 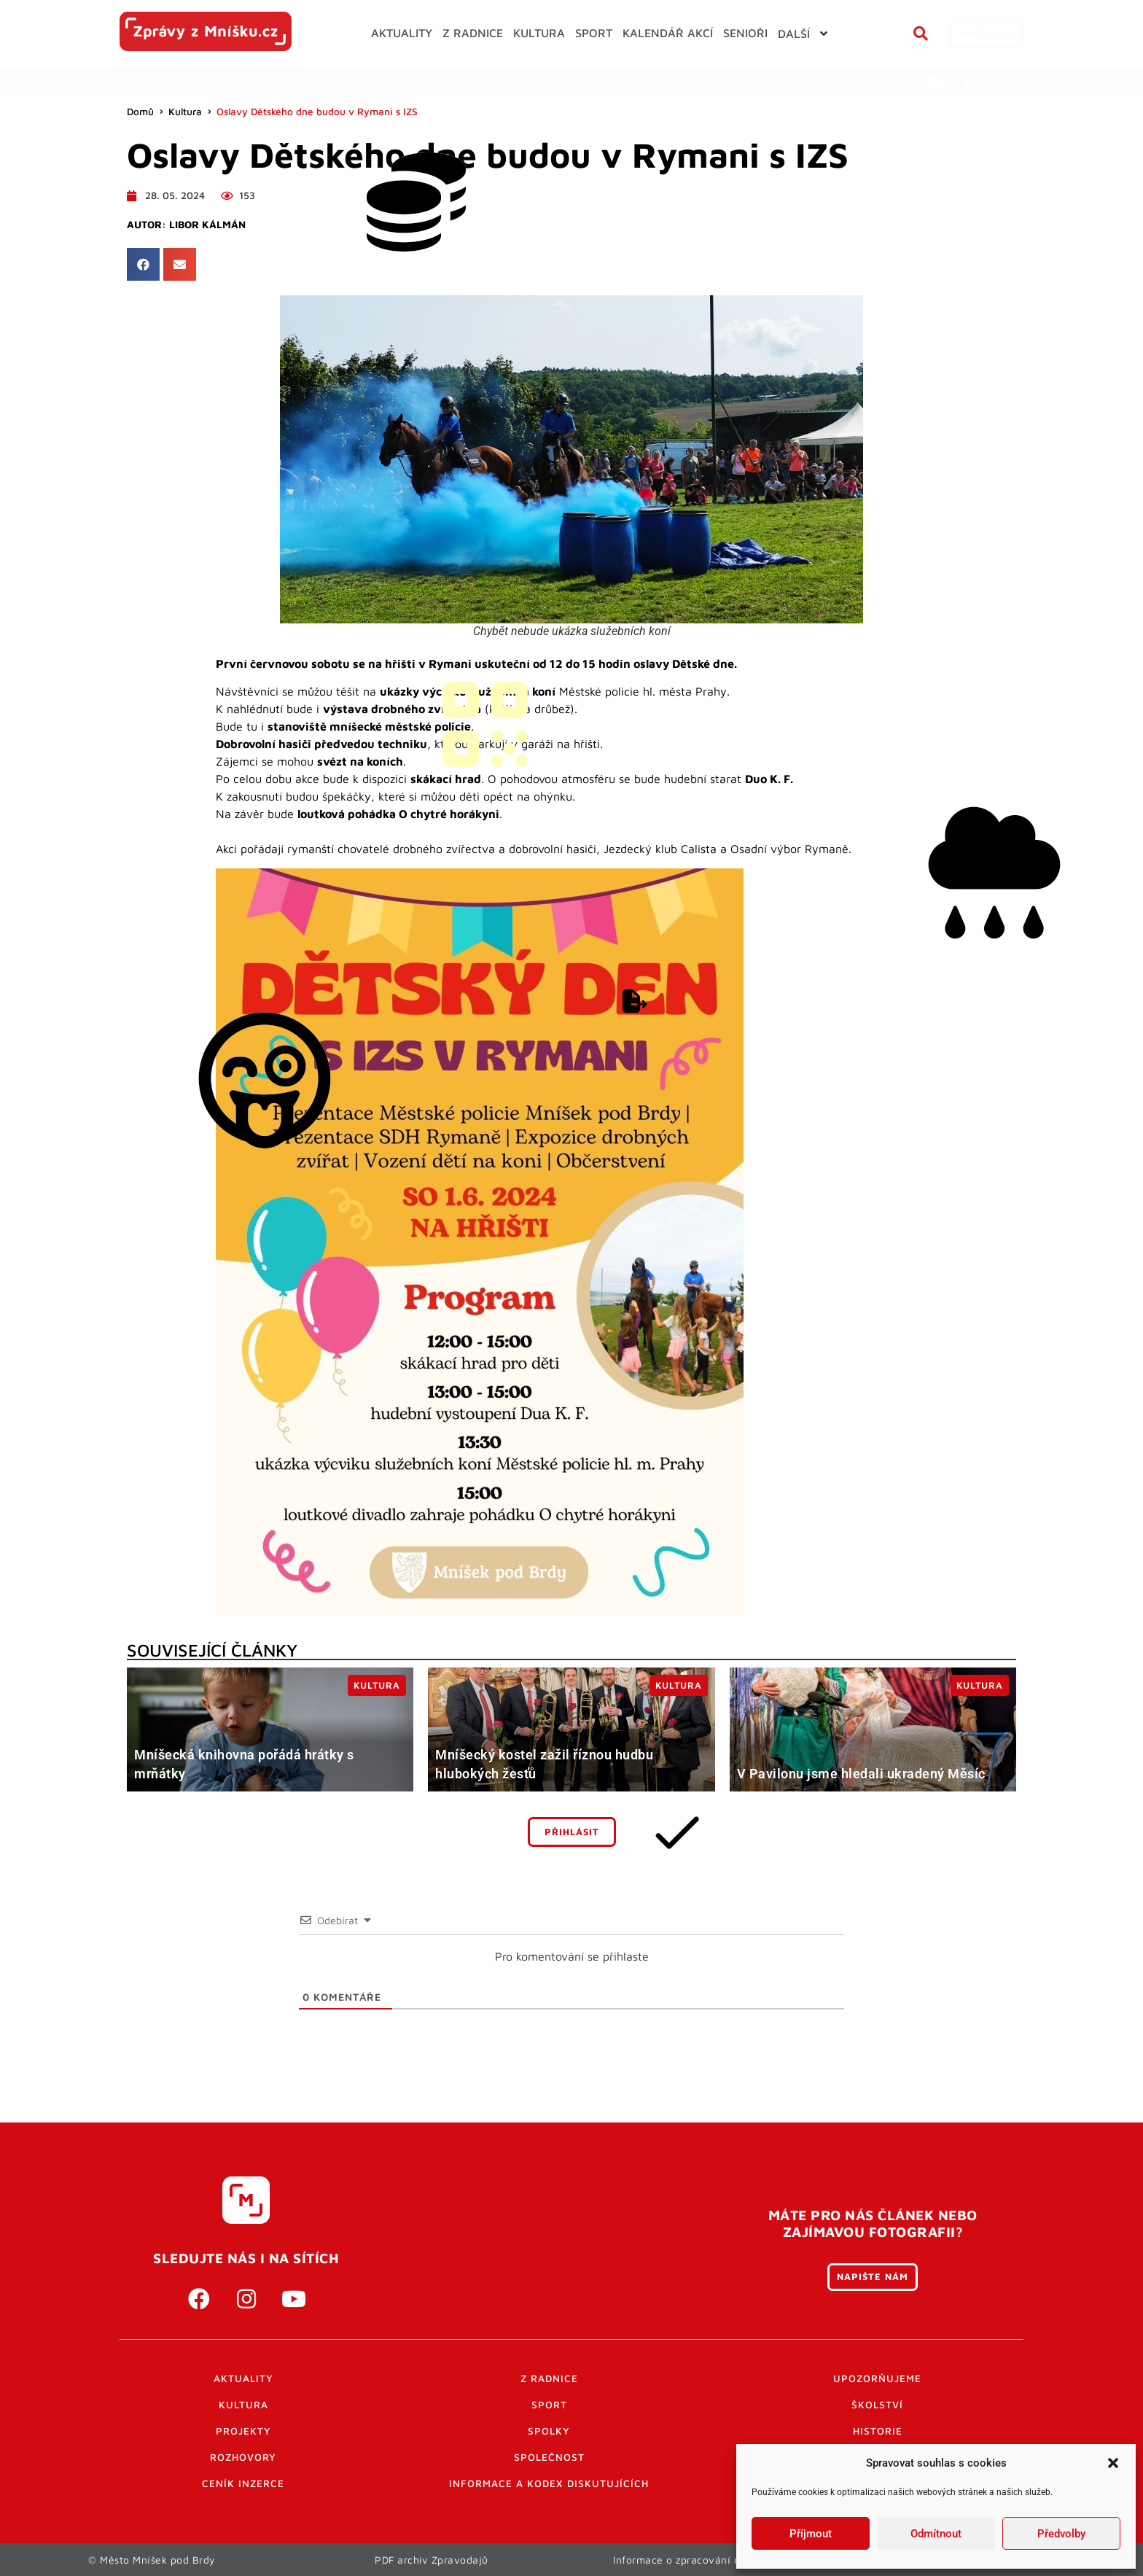 I want to click on confirm or submit an action, so click(x=676, y=1832).